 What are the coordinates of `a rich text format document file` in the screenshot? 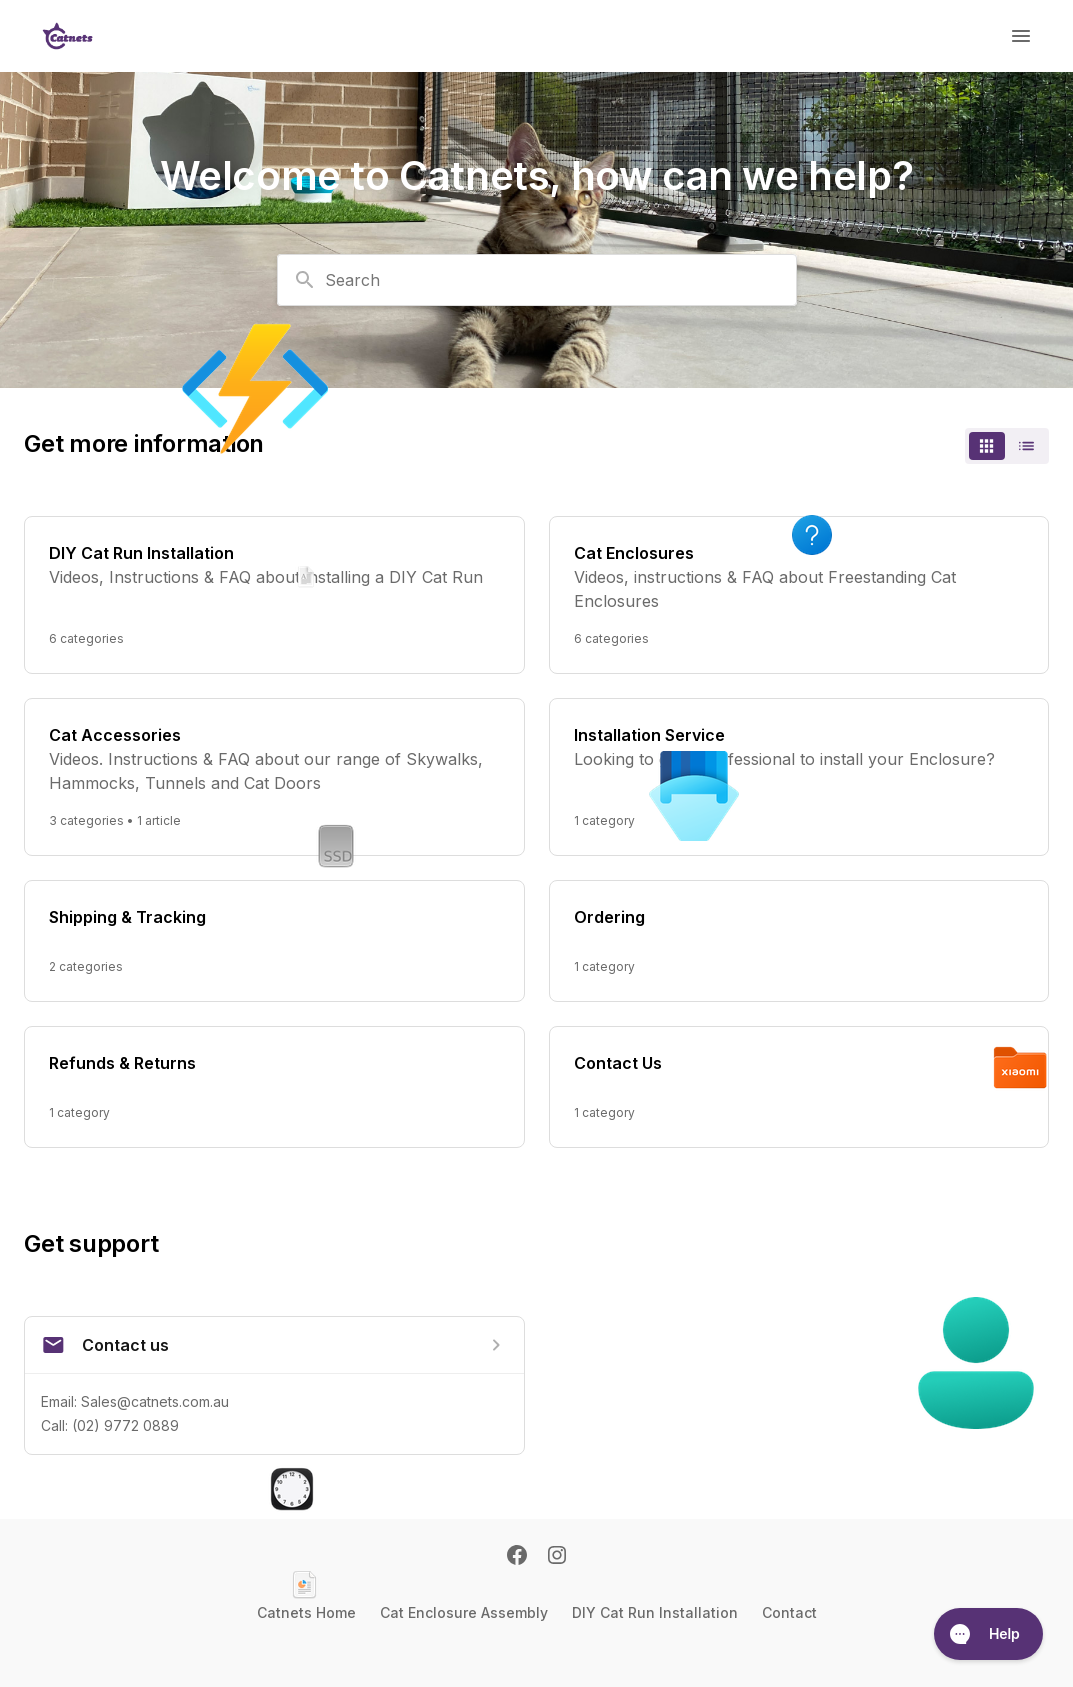 It's located at (306, 577).